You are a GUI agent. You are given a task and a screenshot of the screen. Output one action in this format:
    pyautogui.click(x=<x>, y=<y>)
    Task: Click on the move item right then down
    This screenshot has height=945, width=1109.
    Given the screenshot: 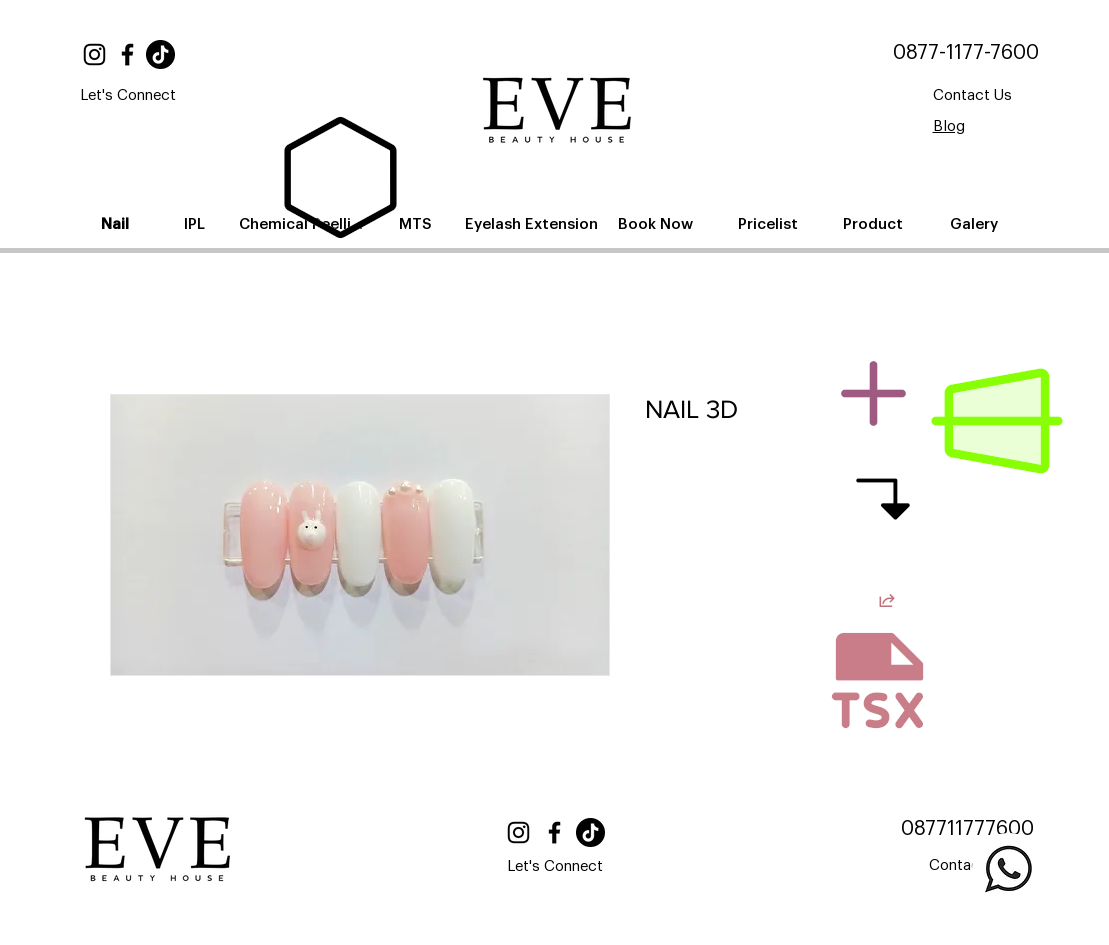 What is the action you would take?
    pyautogui.click(x=883, y=497)
    